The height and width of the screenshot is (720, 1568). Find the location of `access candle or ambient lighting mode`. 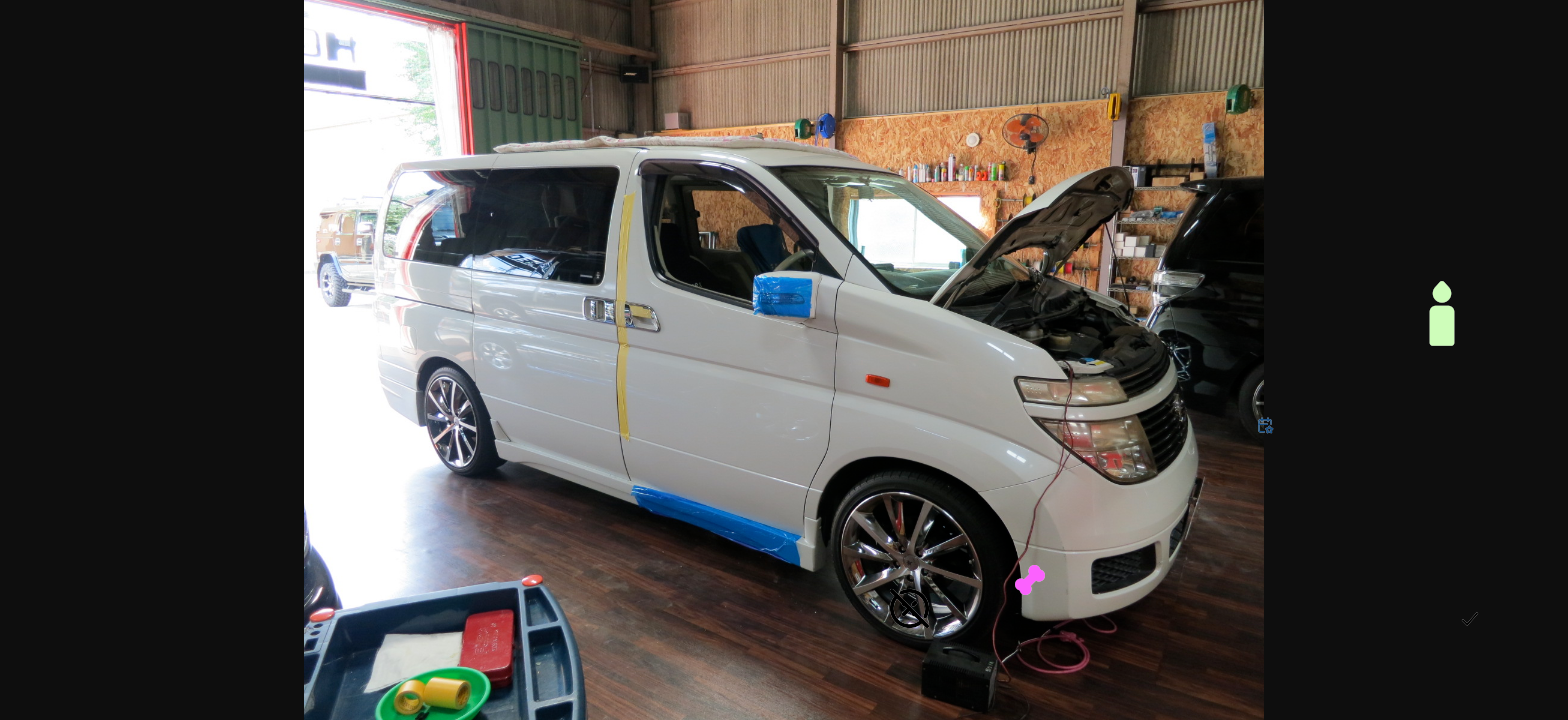

access candle or ambient lighting mode is located at coordinates (1442, 315).